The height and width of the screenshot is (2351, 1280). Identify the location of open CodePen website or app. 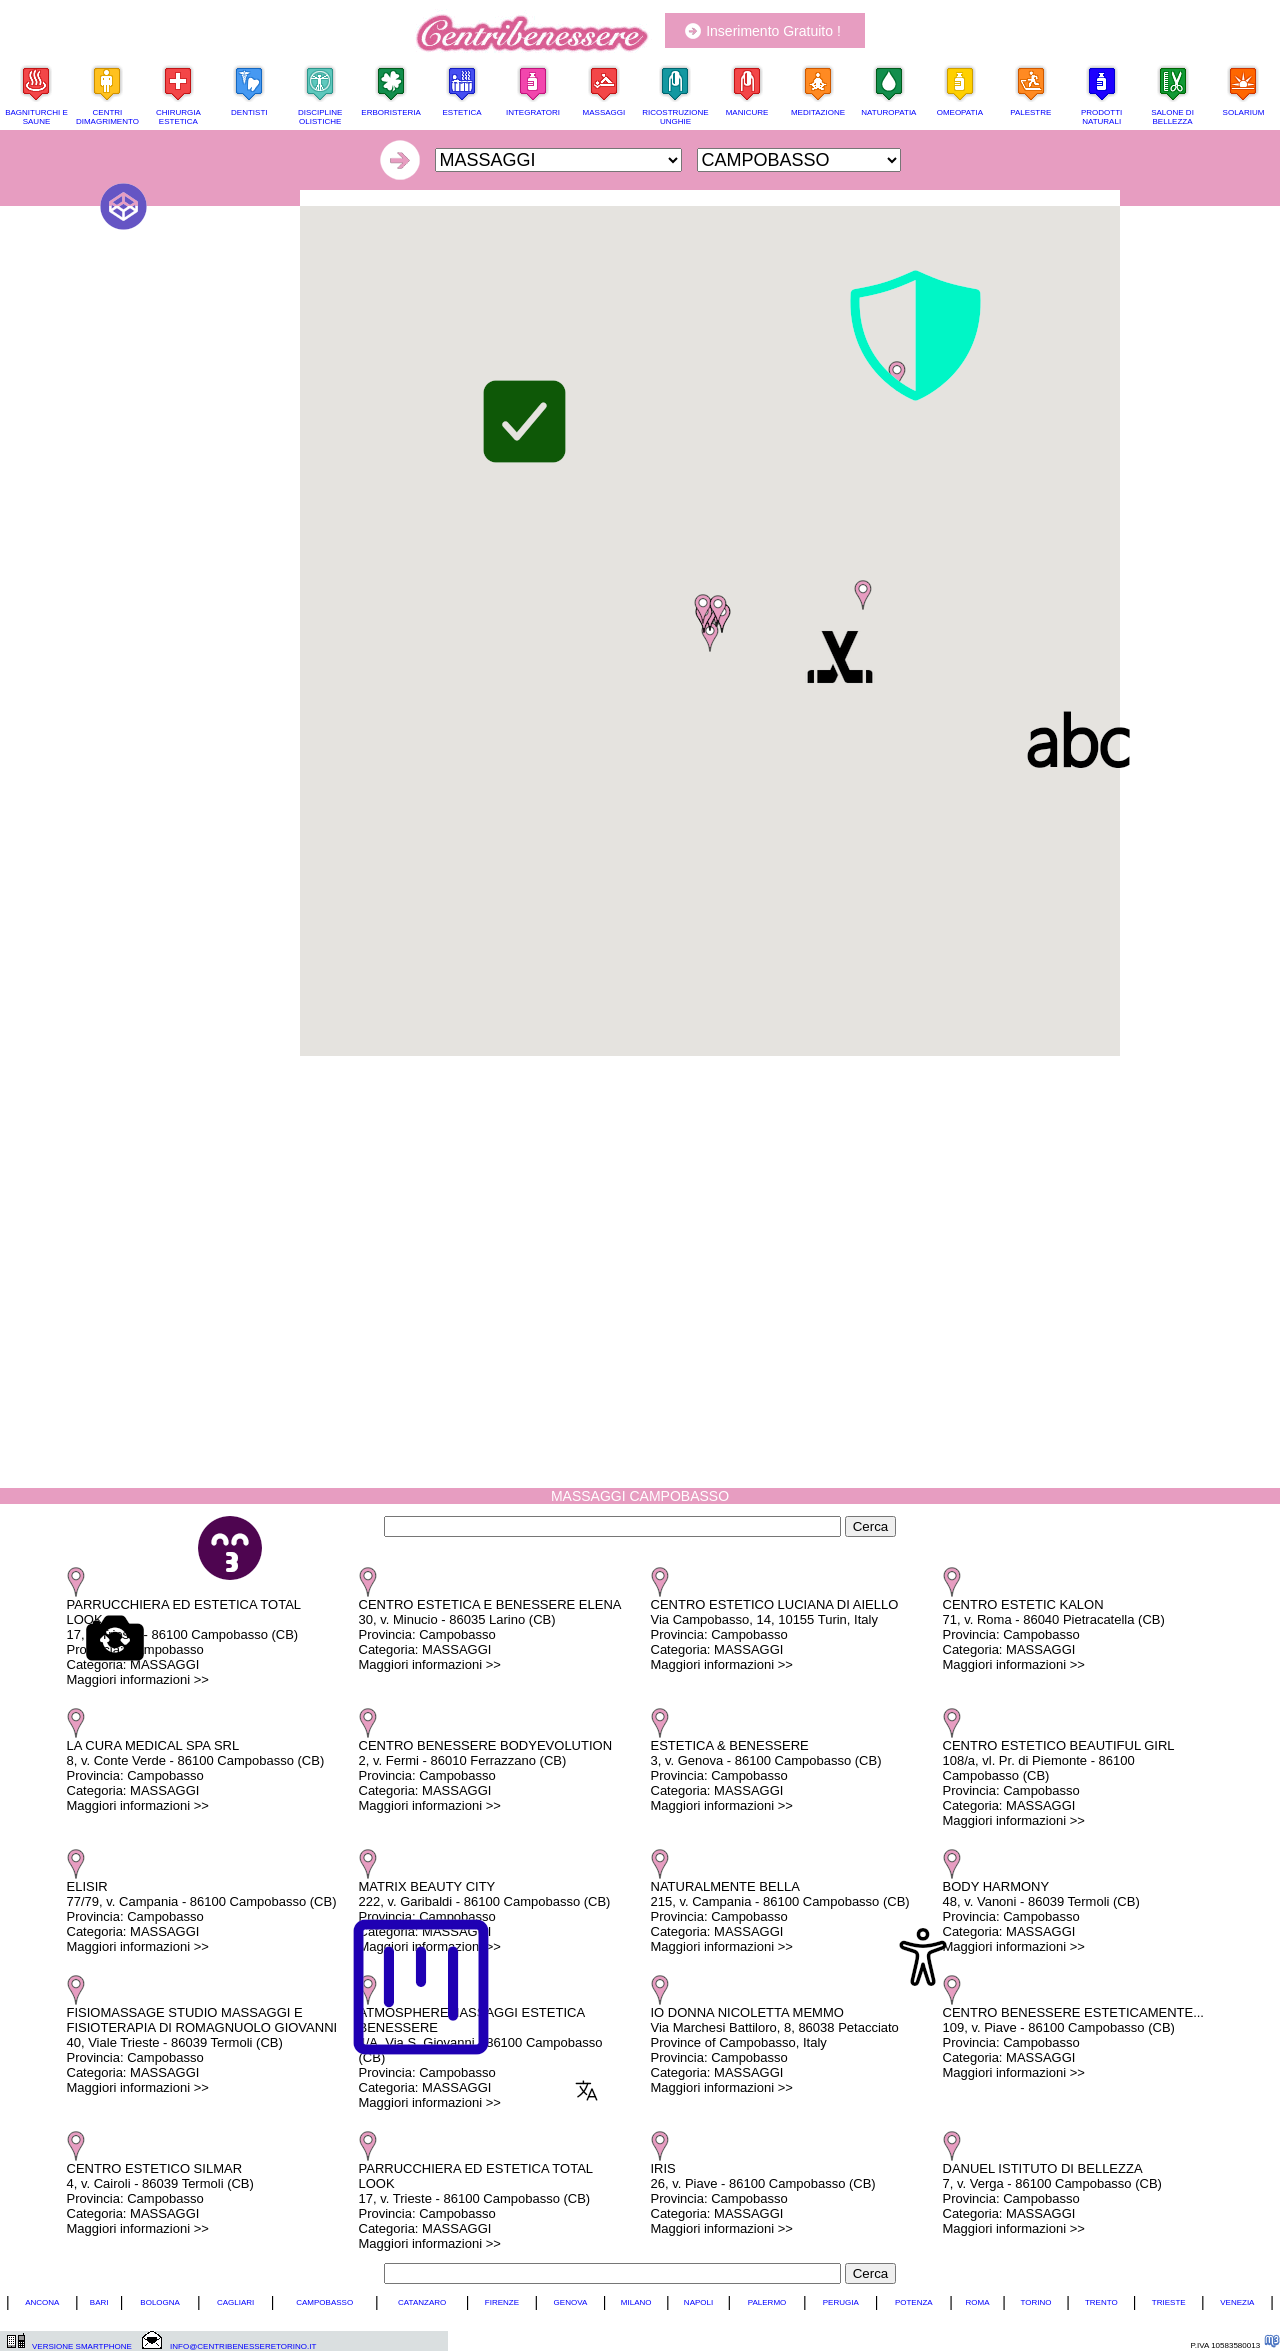
(123, 206).